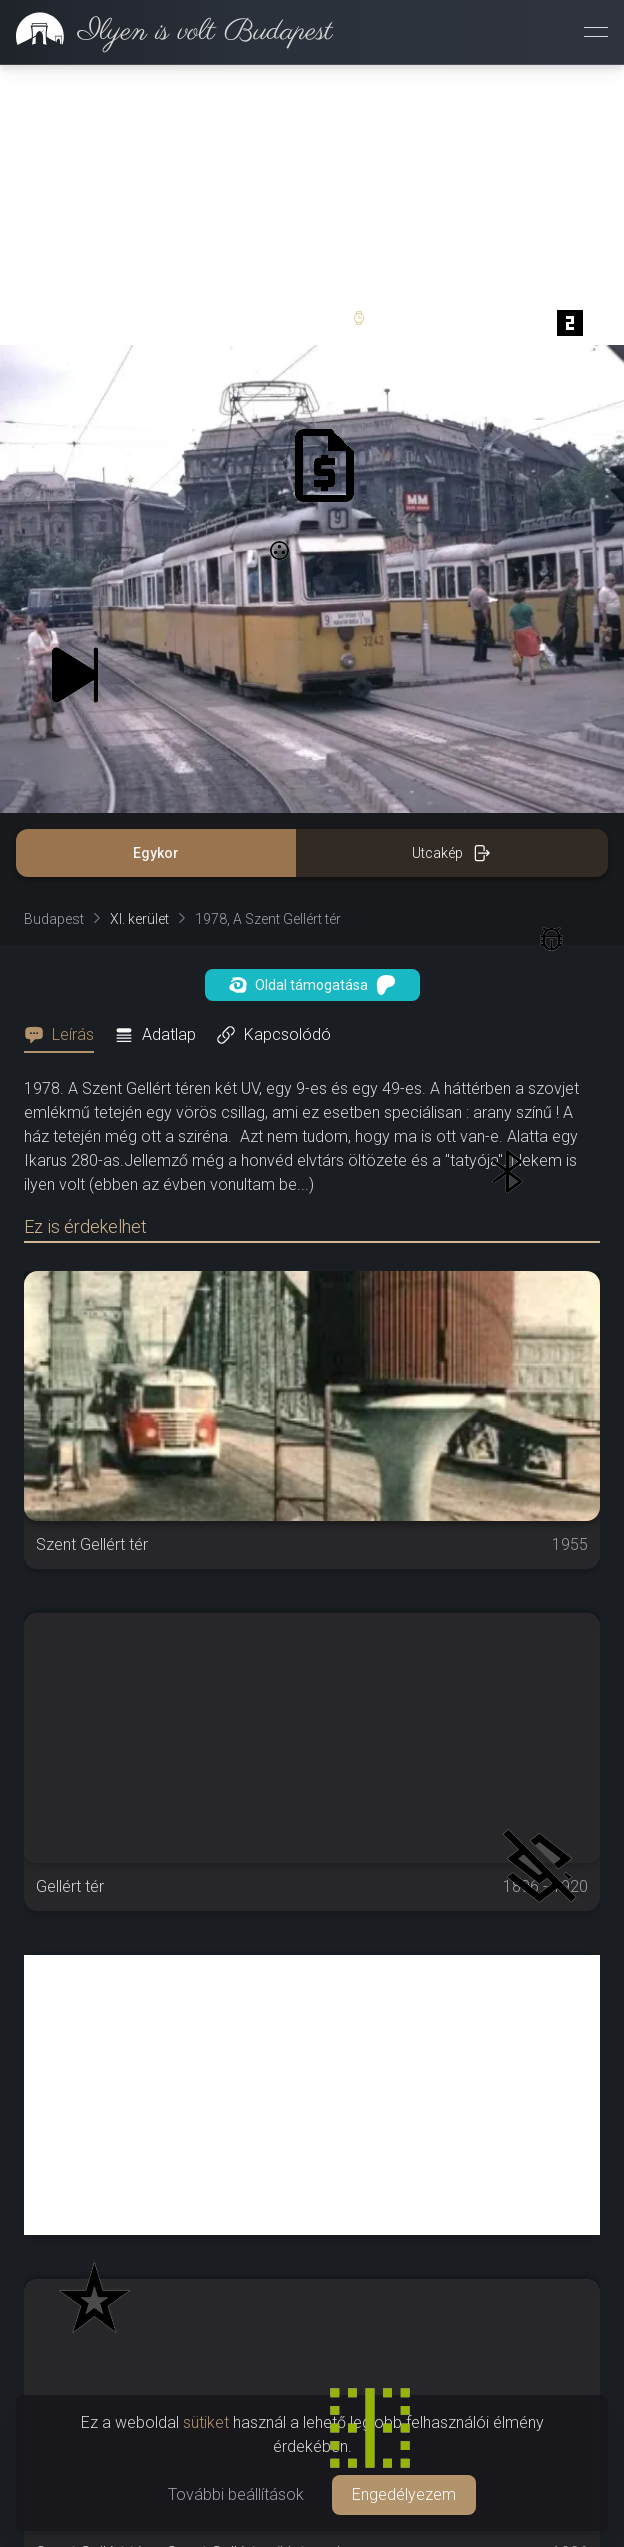 The width and height of the screenshot is (624, 2547). Describe the element at coordinates (539, 1869) in the screenshot. I see `clear all map layers` at that location.